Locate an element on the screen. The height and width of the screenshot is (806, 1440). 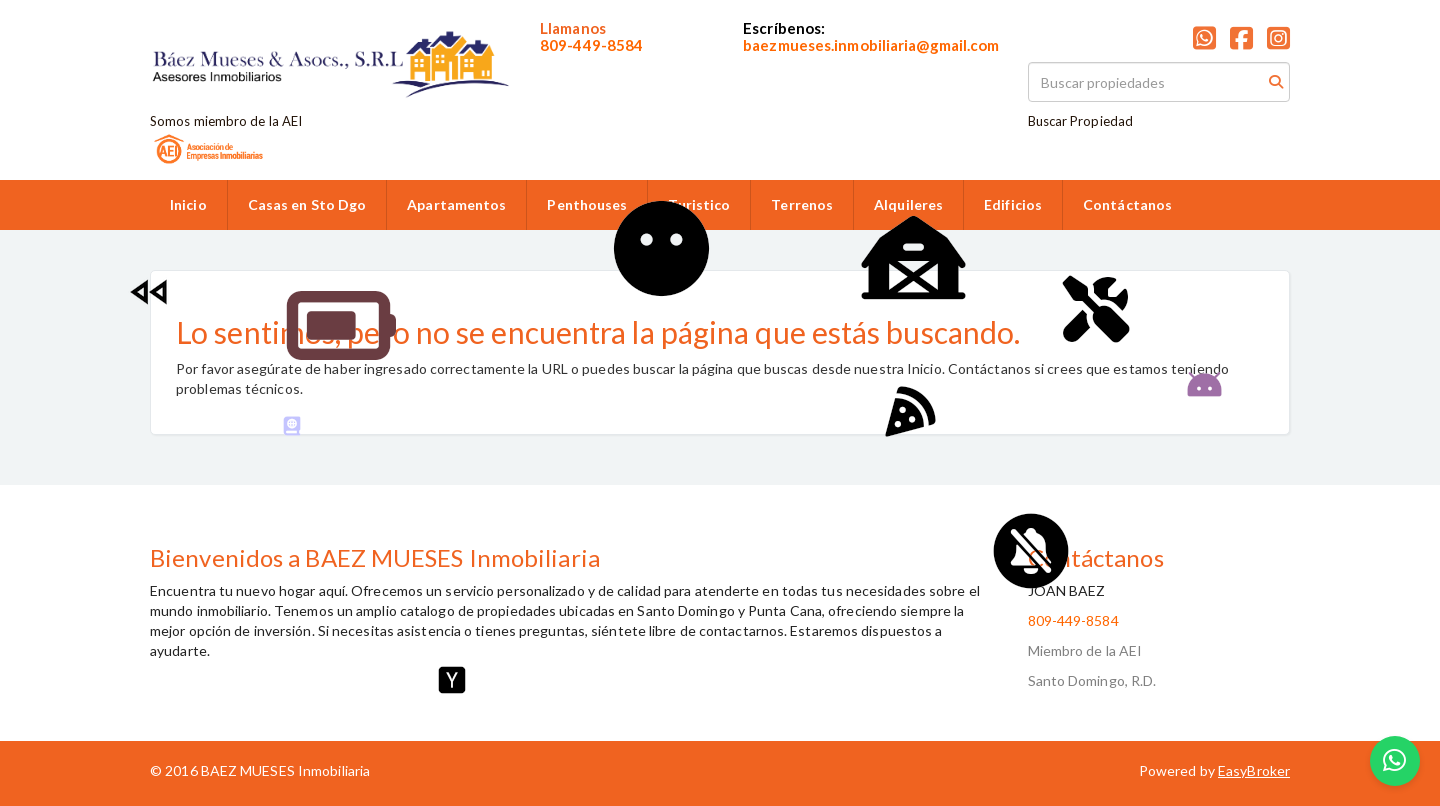
open hacker news is located at coordinates (452, 680).